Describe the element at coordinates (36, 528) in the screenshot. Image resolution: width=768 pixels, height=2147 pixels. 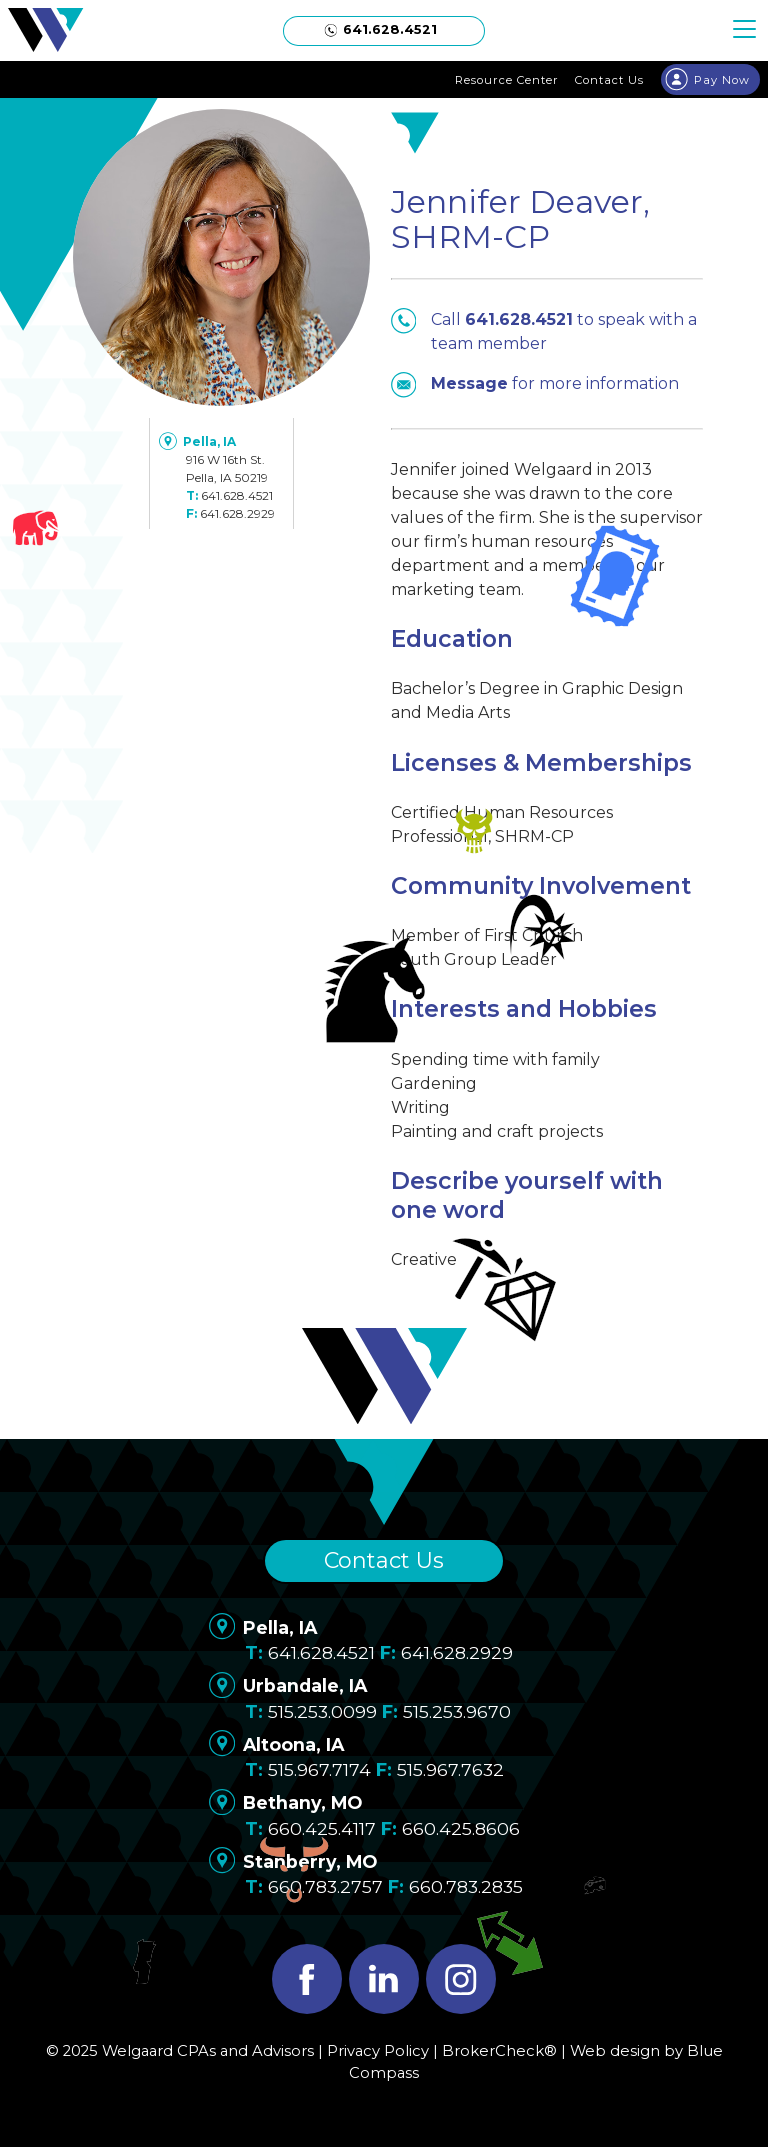
I see `elephant icon for wildlife or zoo-themed game` at that location.